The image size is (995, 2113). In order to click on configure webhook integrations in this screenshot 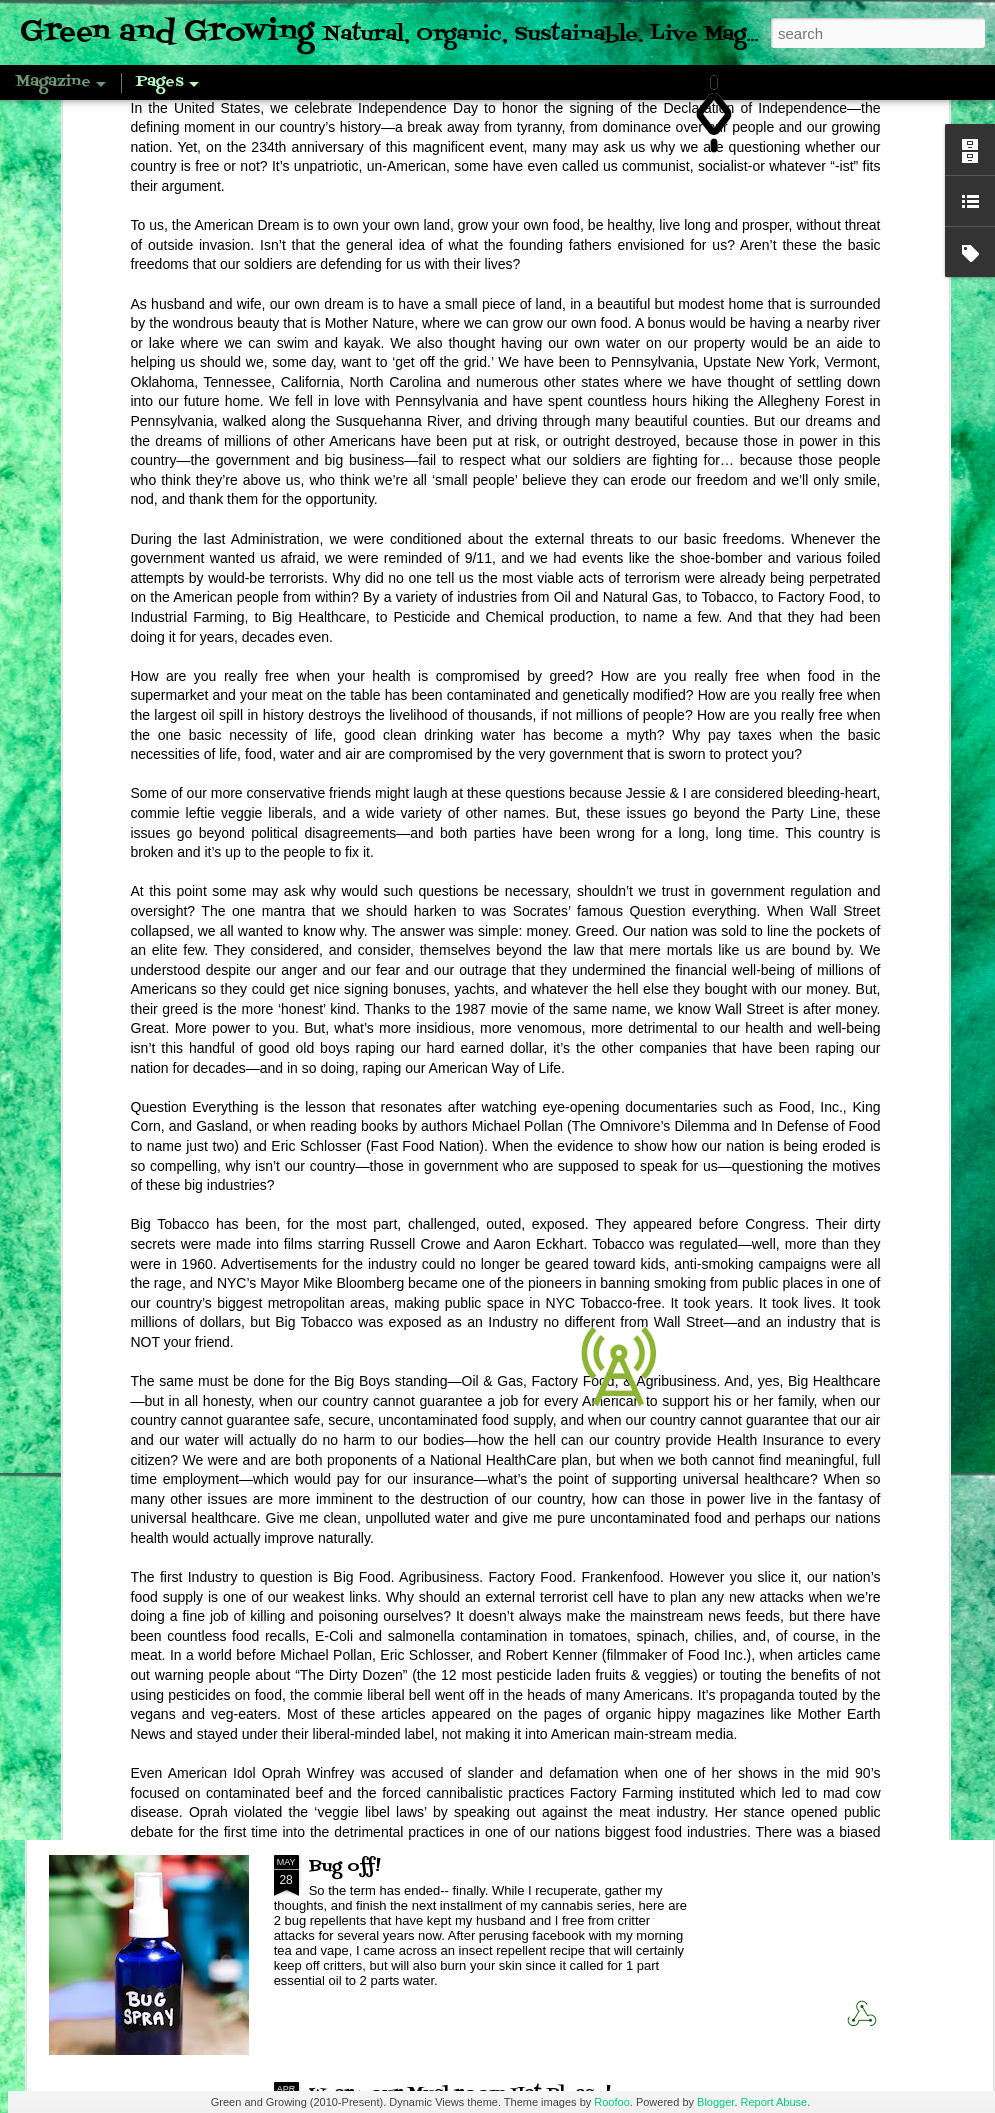, I will do `click(862, 2015)`.